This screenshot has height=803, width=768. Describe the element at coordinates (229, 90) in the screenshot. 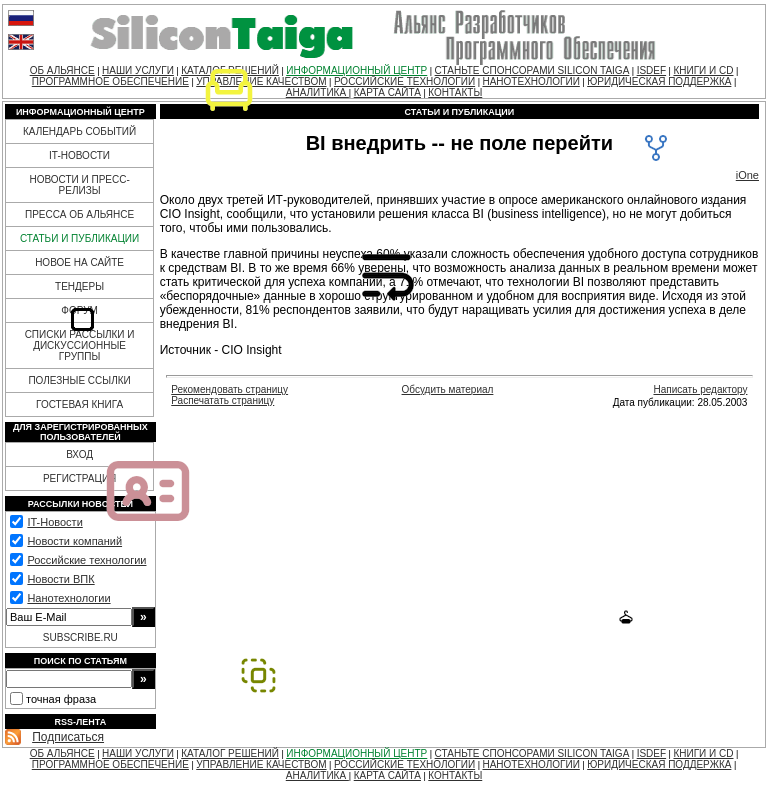

I see `browse furniture or home decor items` at that location.